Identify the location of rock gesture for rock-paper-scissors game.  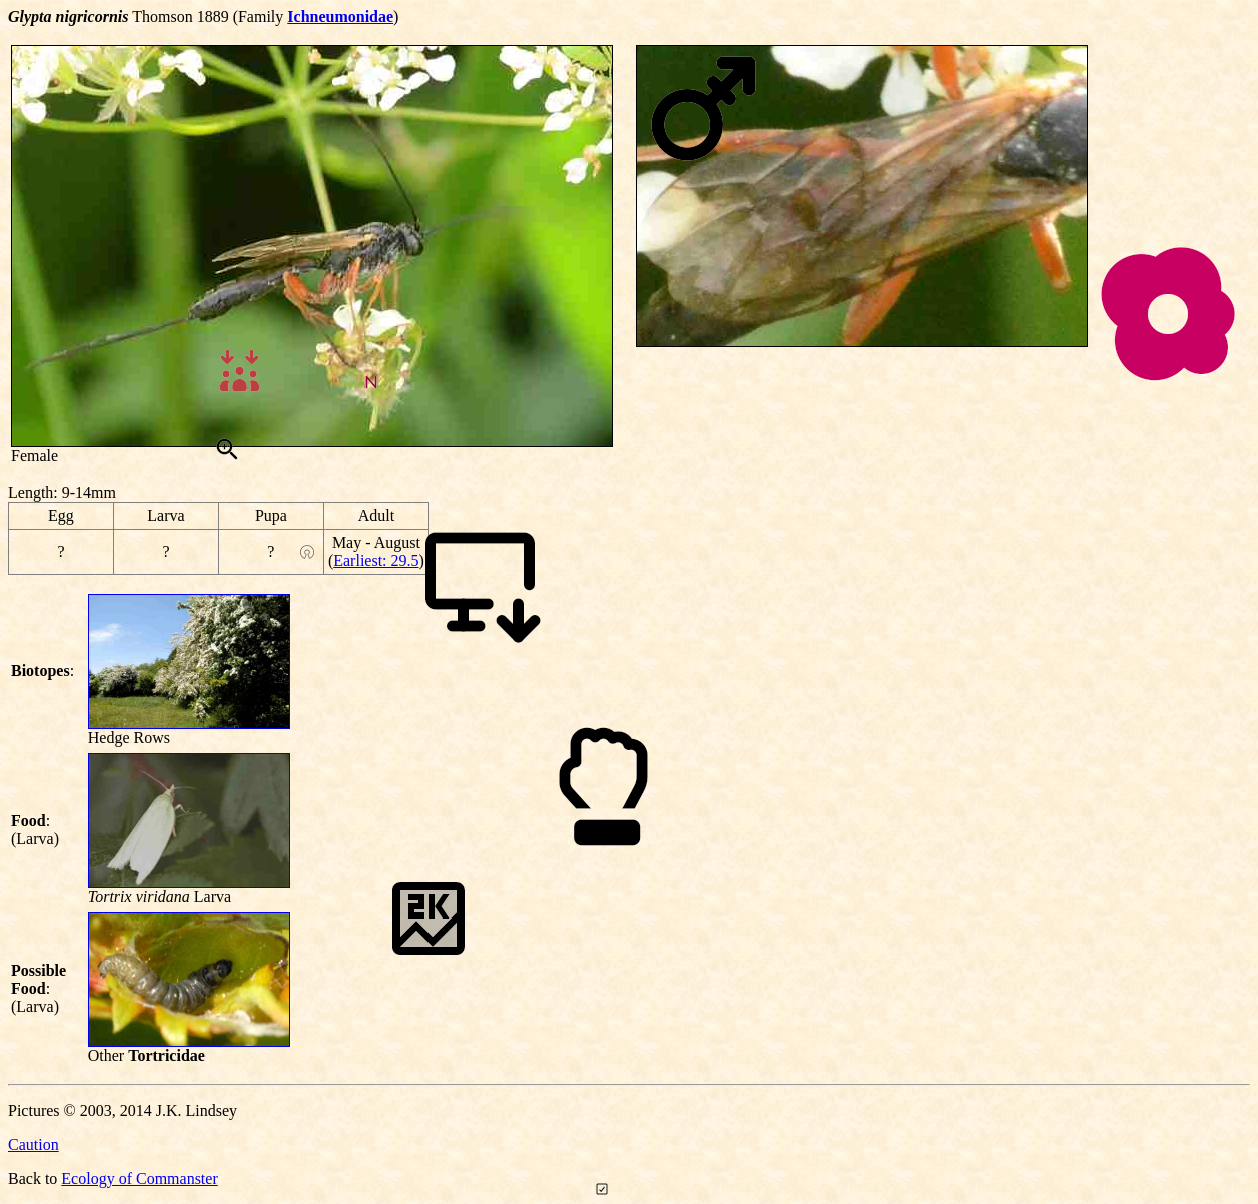
(603, 786).